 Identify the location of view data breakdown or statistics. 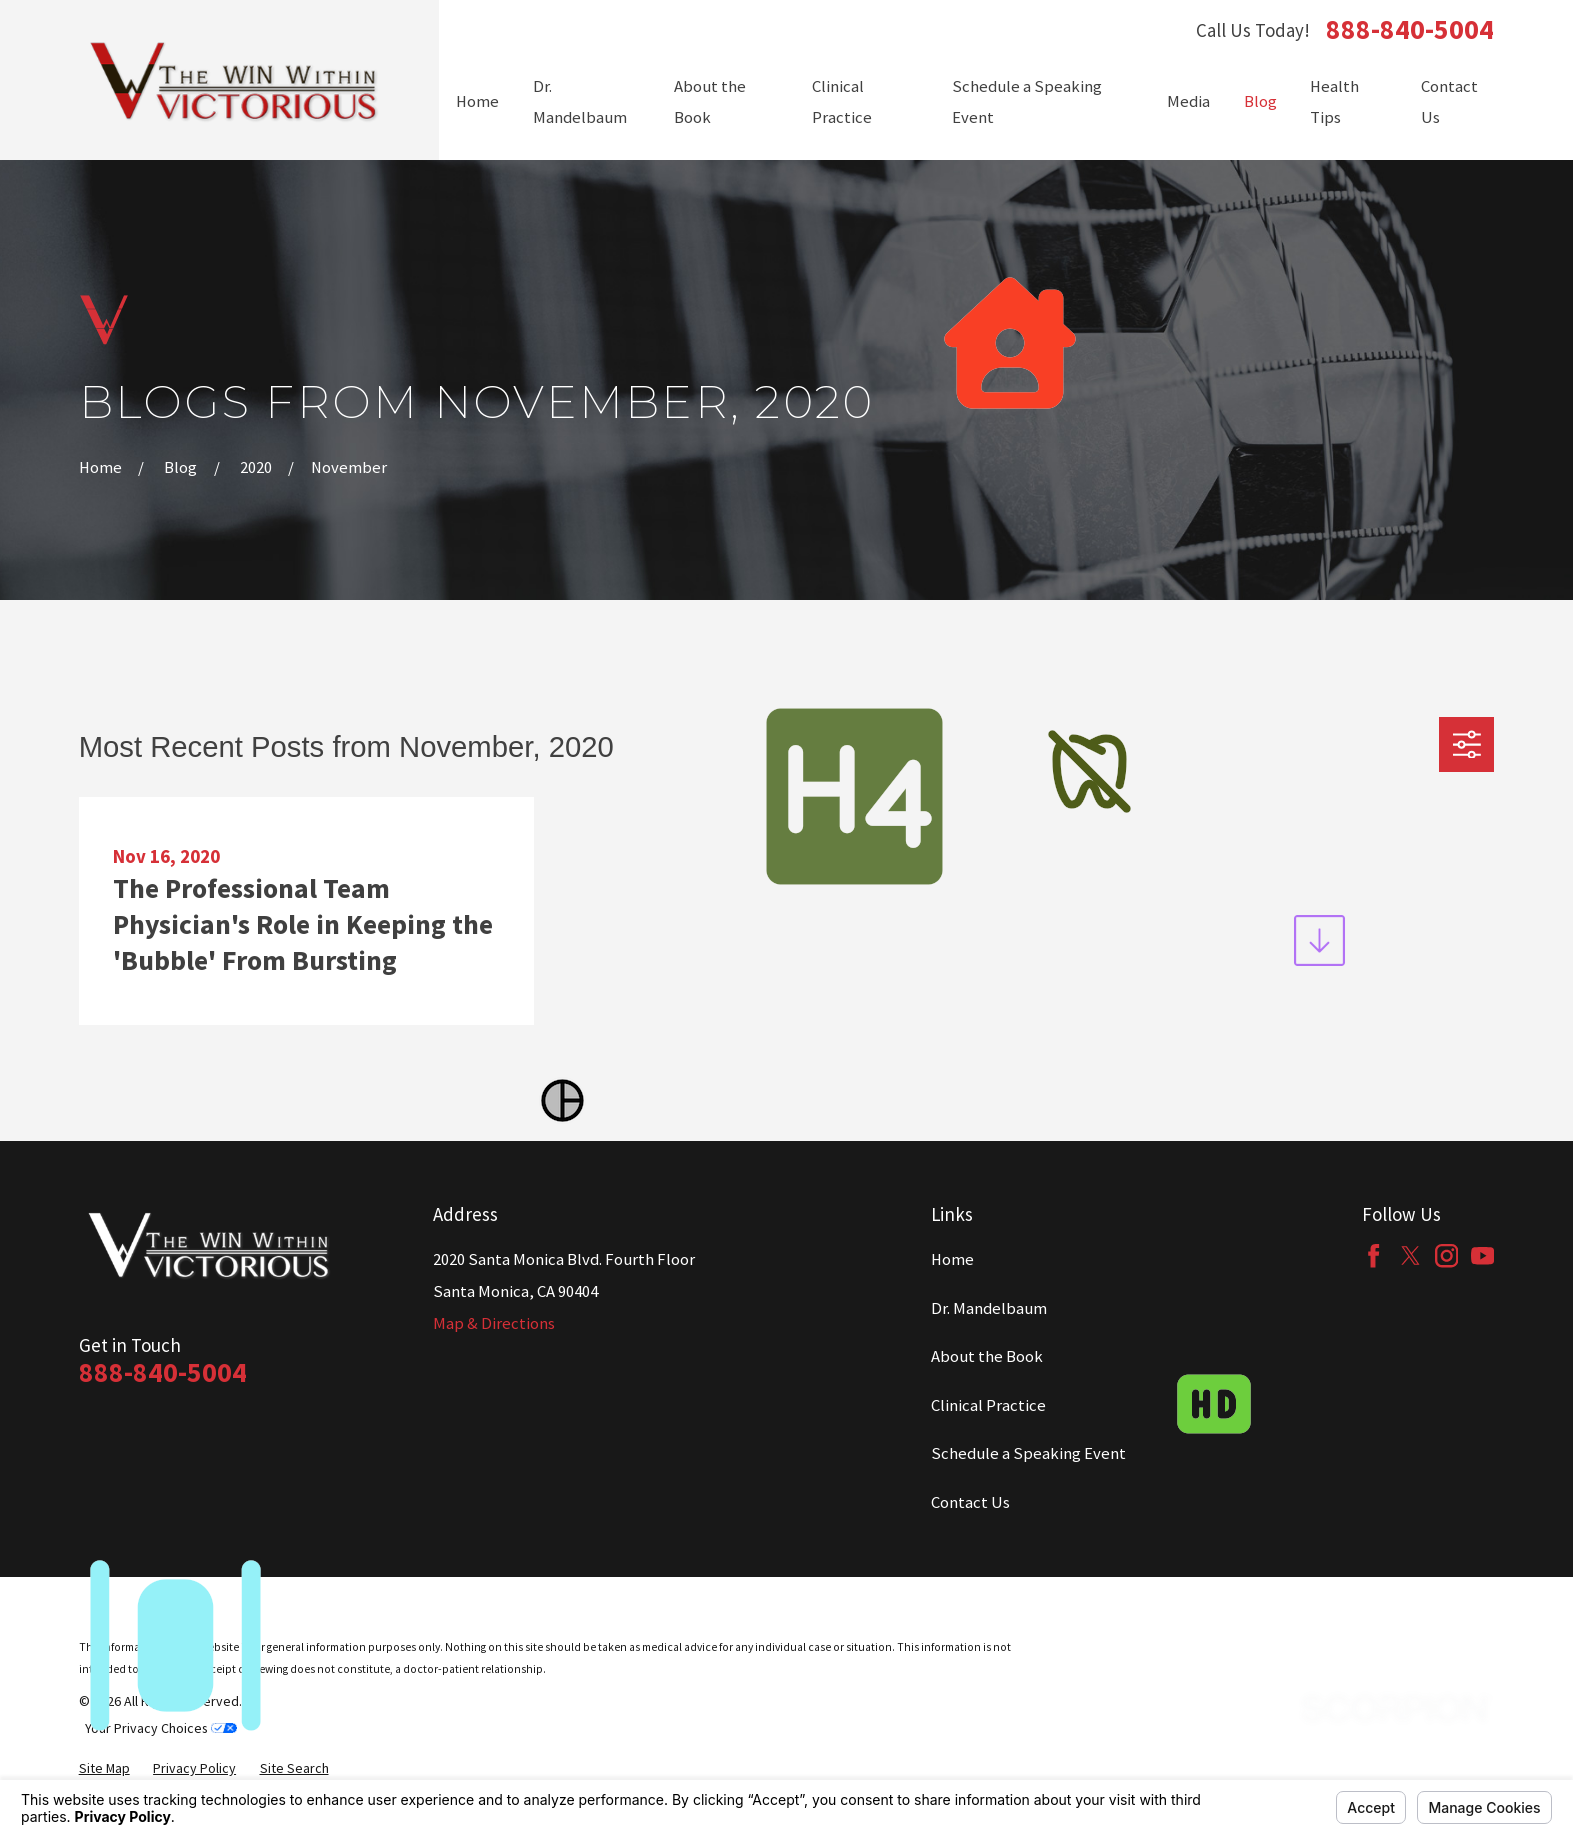
(562, 1100).